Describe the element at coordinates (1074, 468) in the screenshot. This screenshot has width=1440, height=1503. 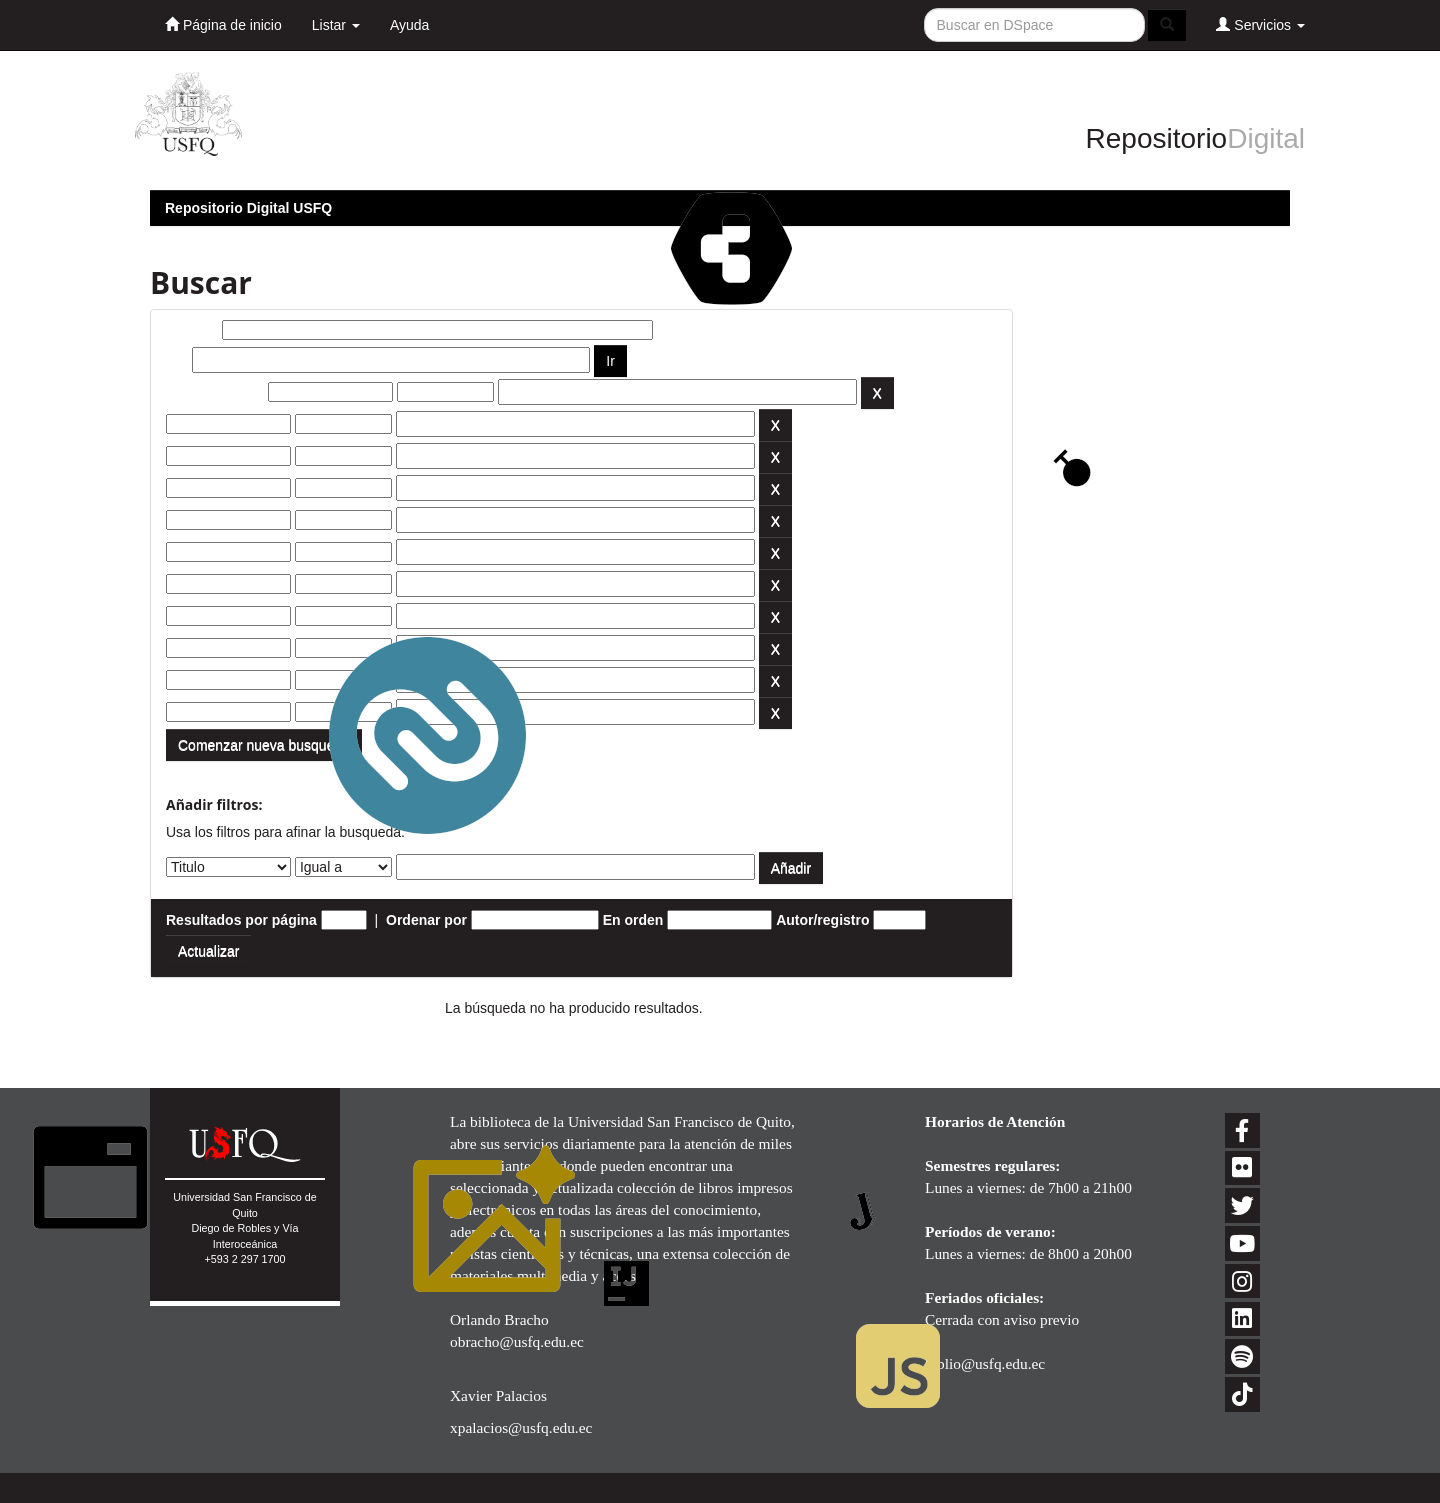
I see `gender identity symbol for travesti` at that location.